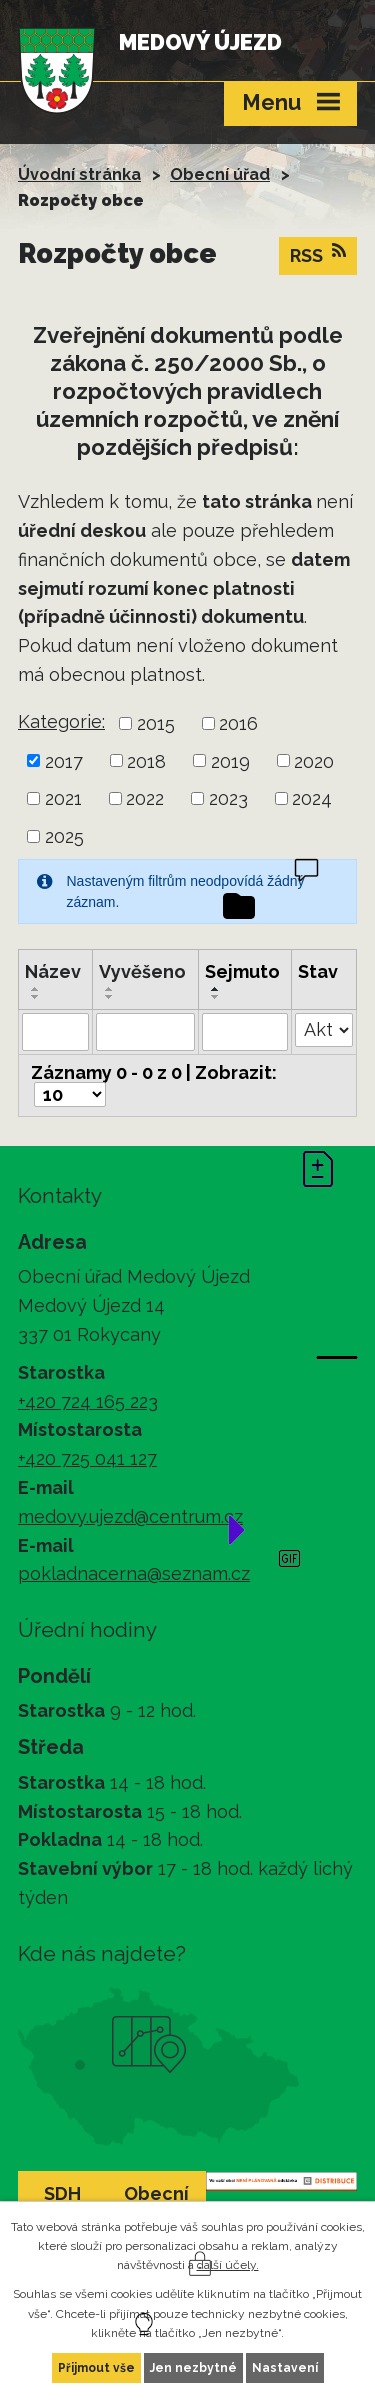 Image resolution: width=375 pixels, height=2407 pixels. What do you see at coordinates (239, 907) in the screenshot?
I see `access your files and documents` at bounding box center [239, 907].